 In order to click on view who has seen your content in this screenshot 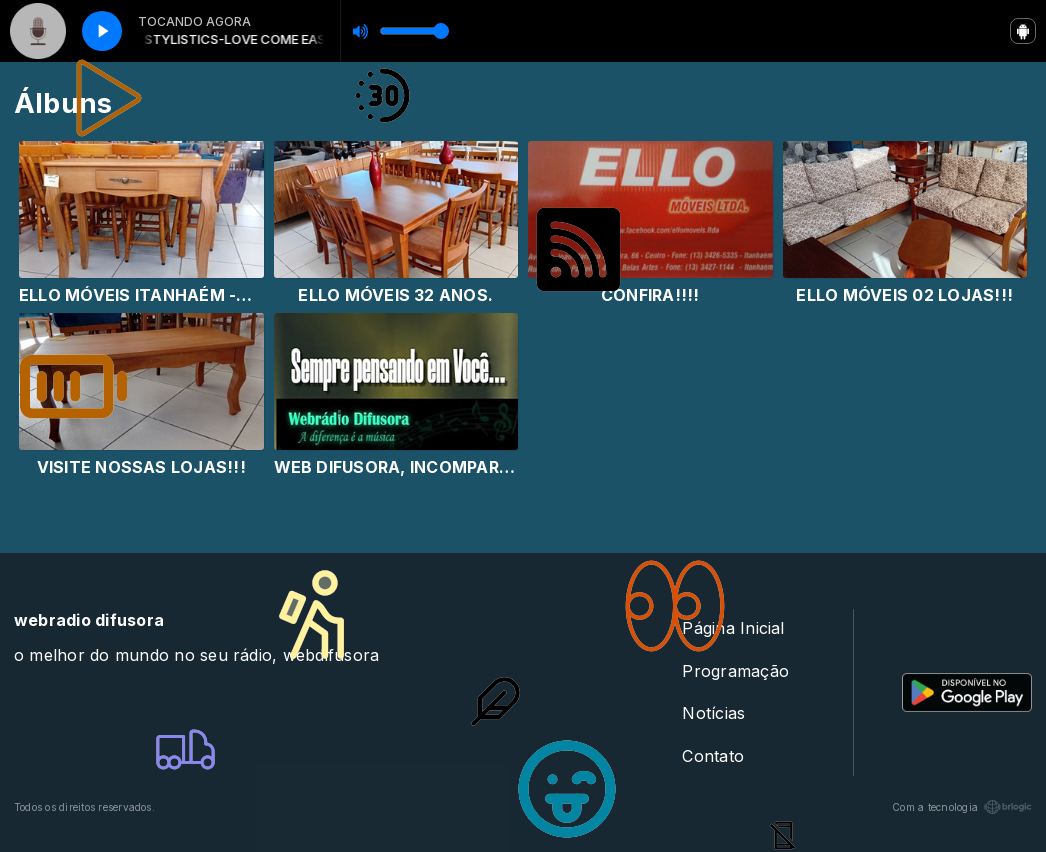, I will do `click(675, 606)`.